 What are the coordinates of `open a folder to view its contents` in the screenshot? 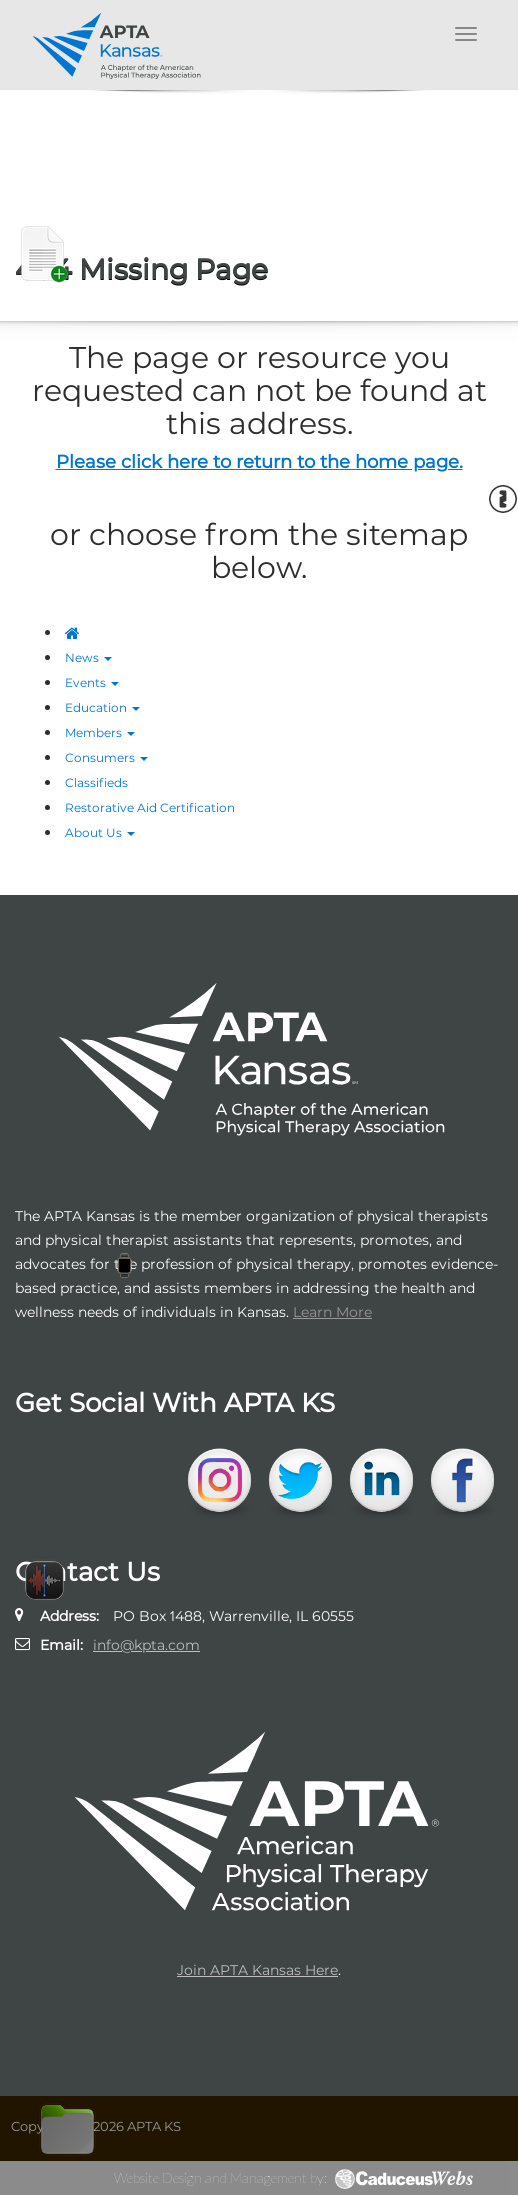 It's located at (67, 2129).